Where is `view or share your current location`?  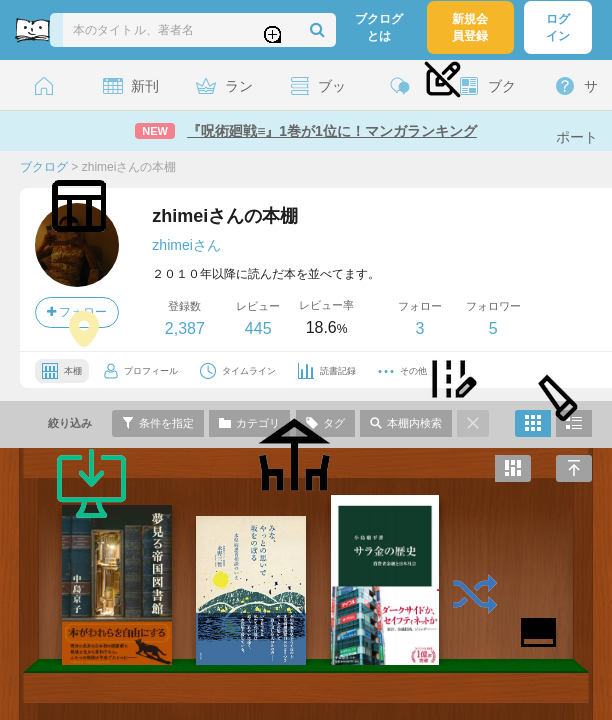 view or share your current location is located at coordinates (84, 329).